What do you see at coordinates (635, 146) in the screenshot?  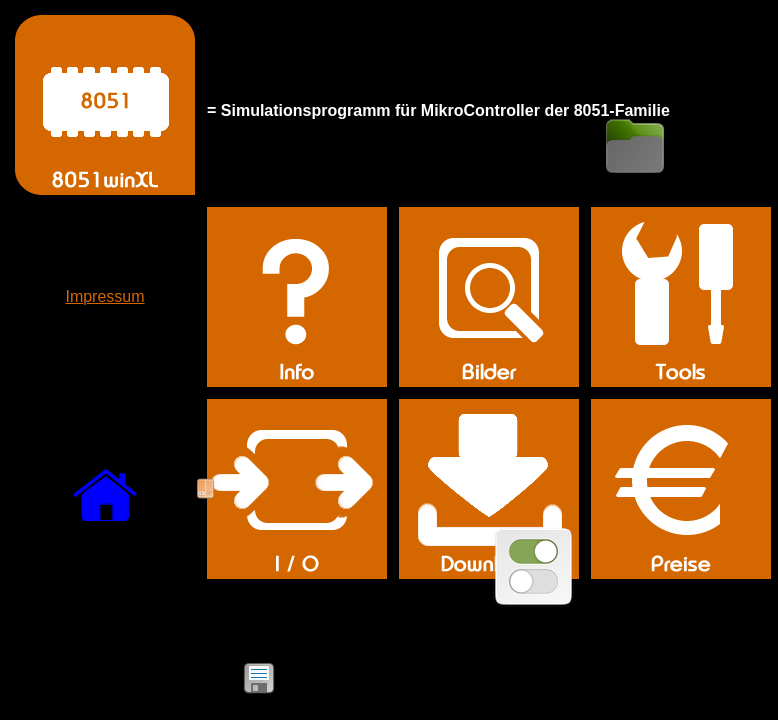 I see `folder ready to accept dragged files` at bounding box center [635, 146].